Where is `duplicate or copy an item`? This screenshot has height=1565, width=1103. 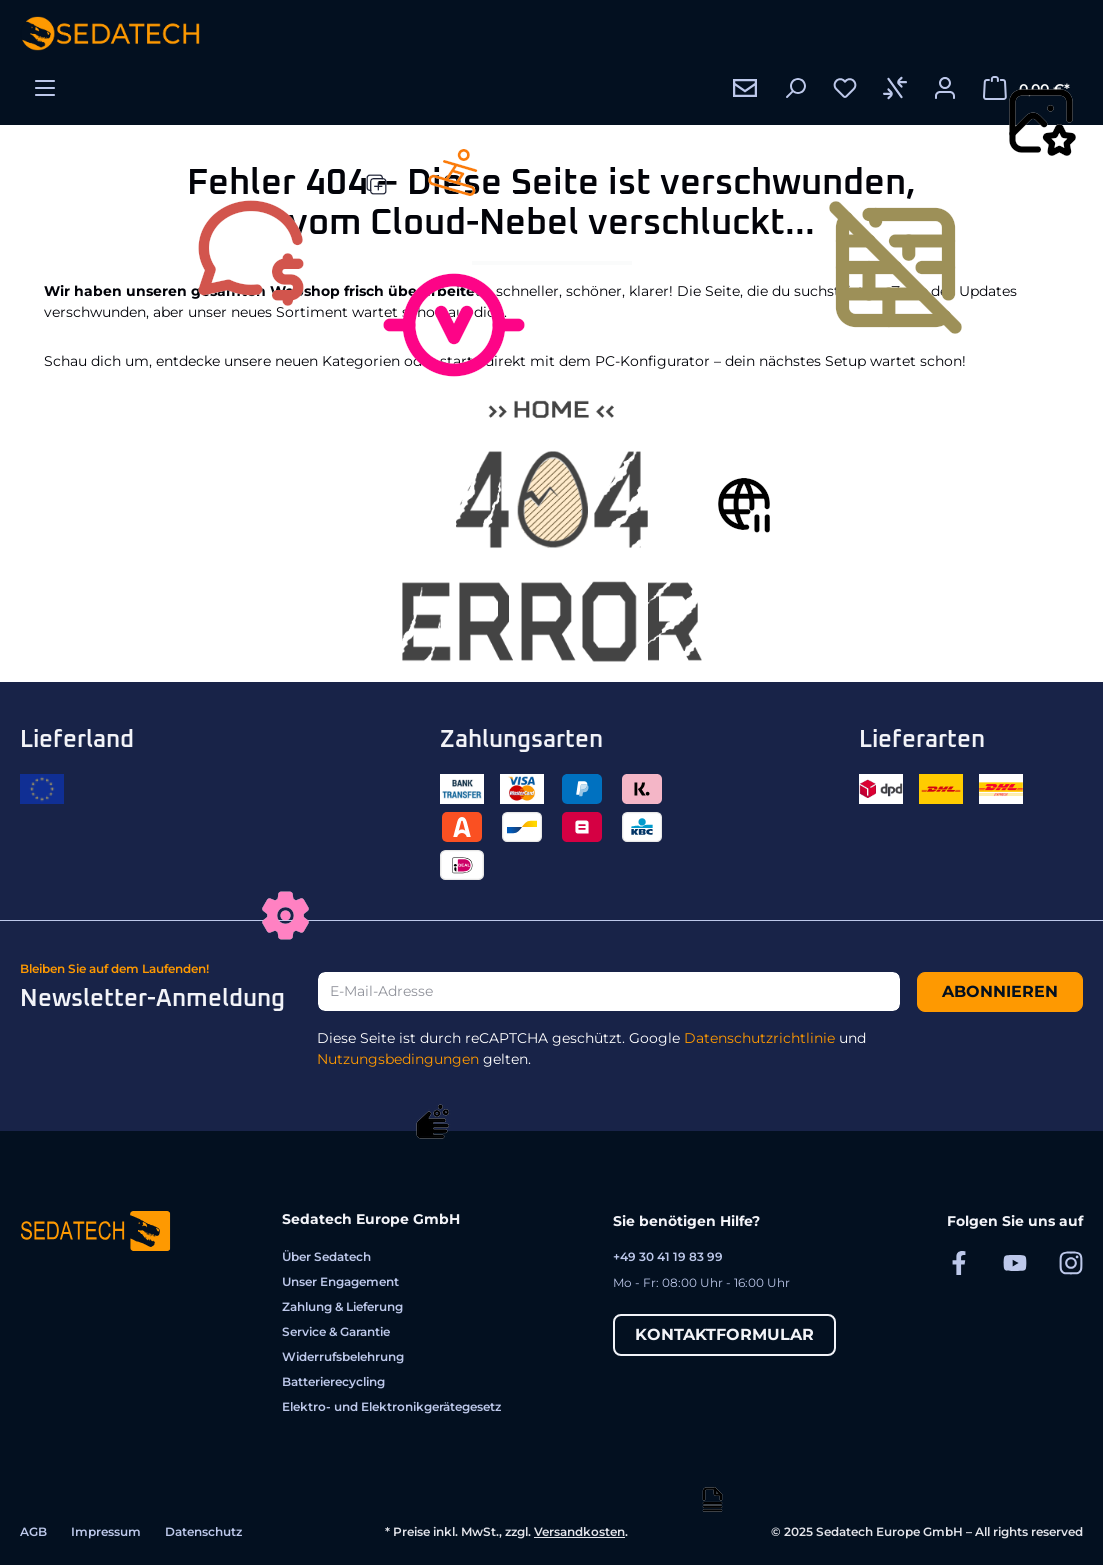
duplicate or copy an item is located at coordinates (376, 184).